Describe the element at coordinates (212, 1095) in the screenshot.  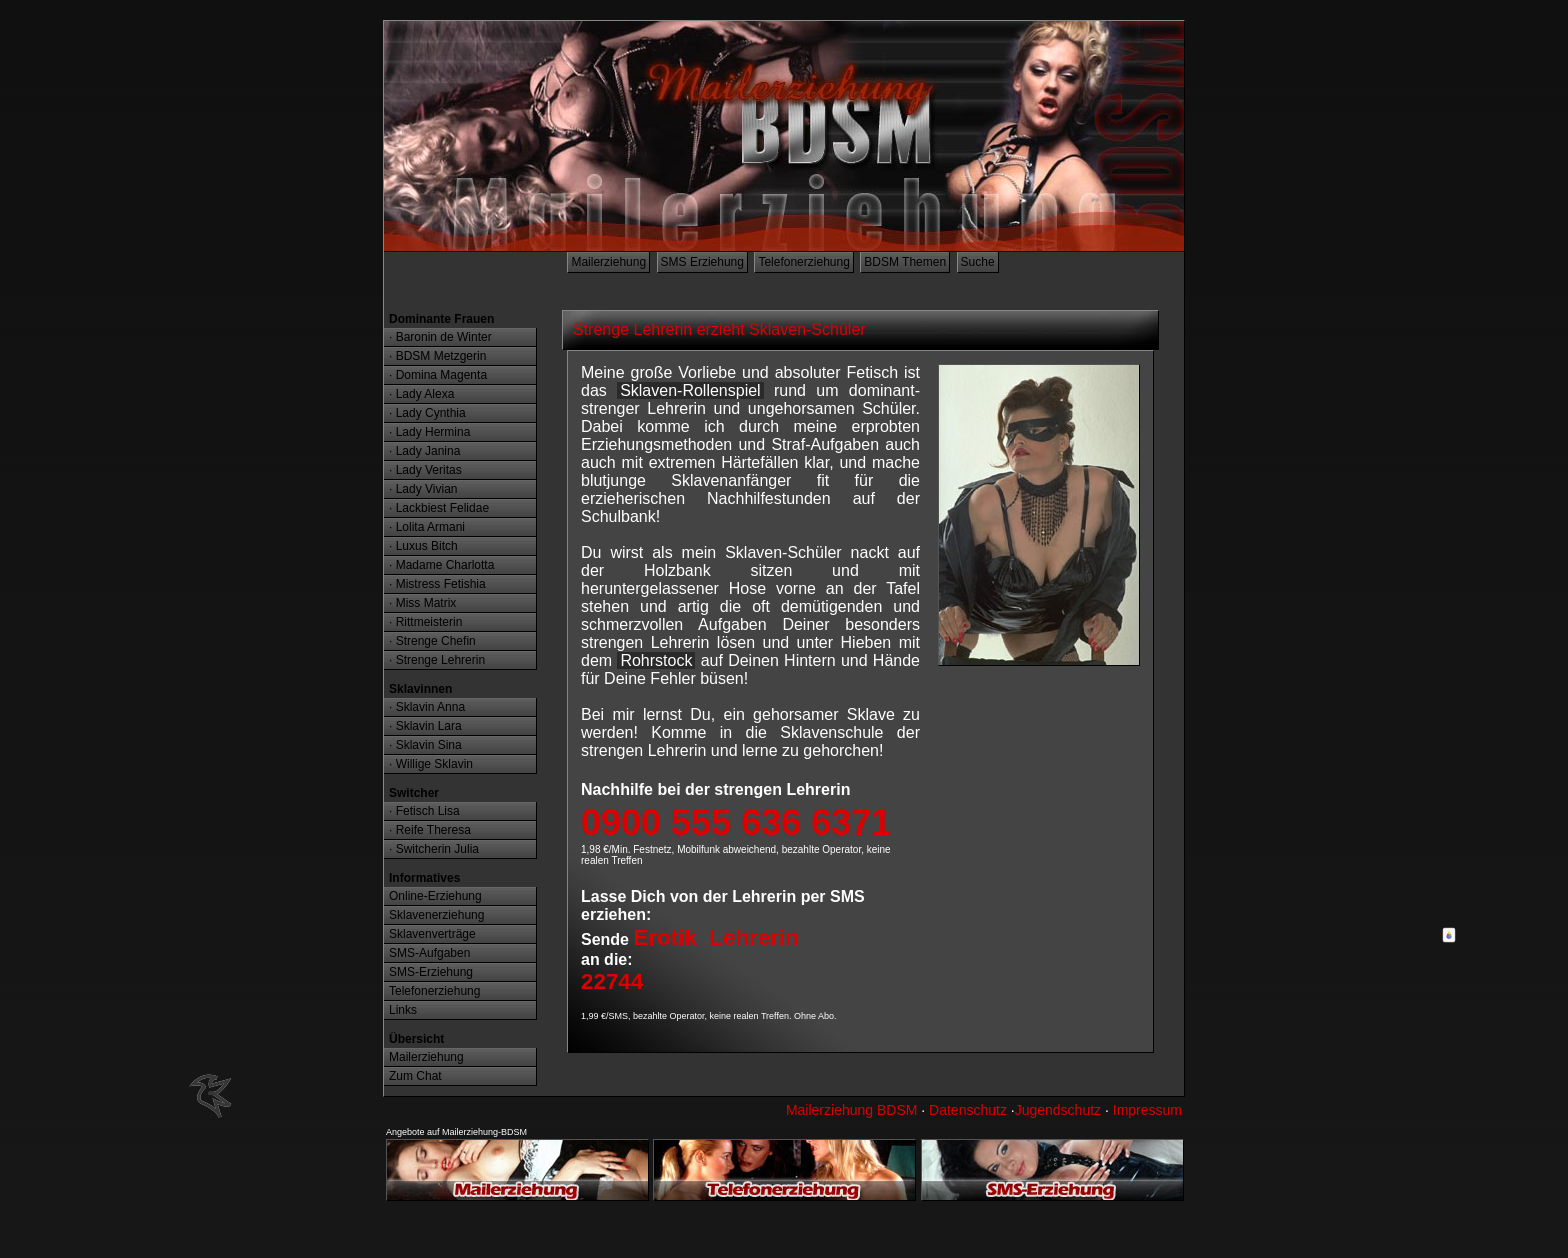
I see `open kate text editor` at that location.